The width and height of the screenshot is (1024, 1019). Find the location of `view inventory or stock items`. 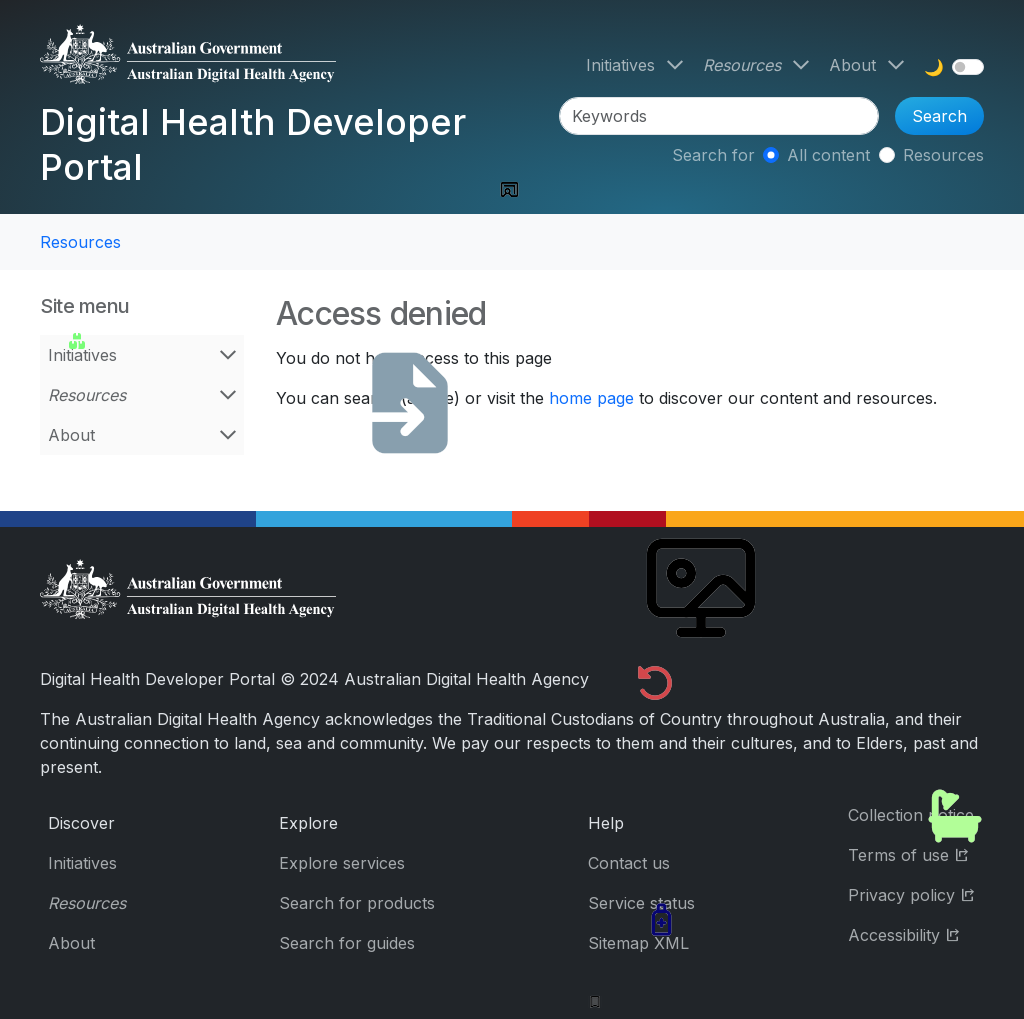

view inventory or stock items is located at coordinates (77, 341).